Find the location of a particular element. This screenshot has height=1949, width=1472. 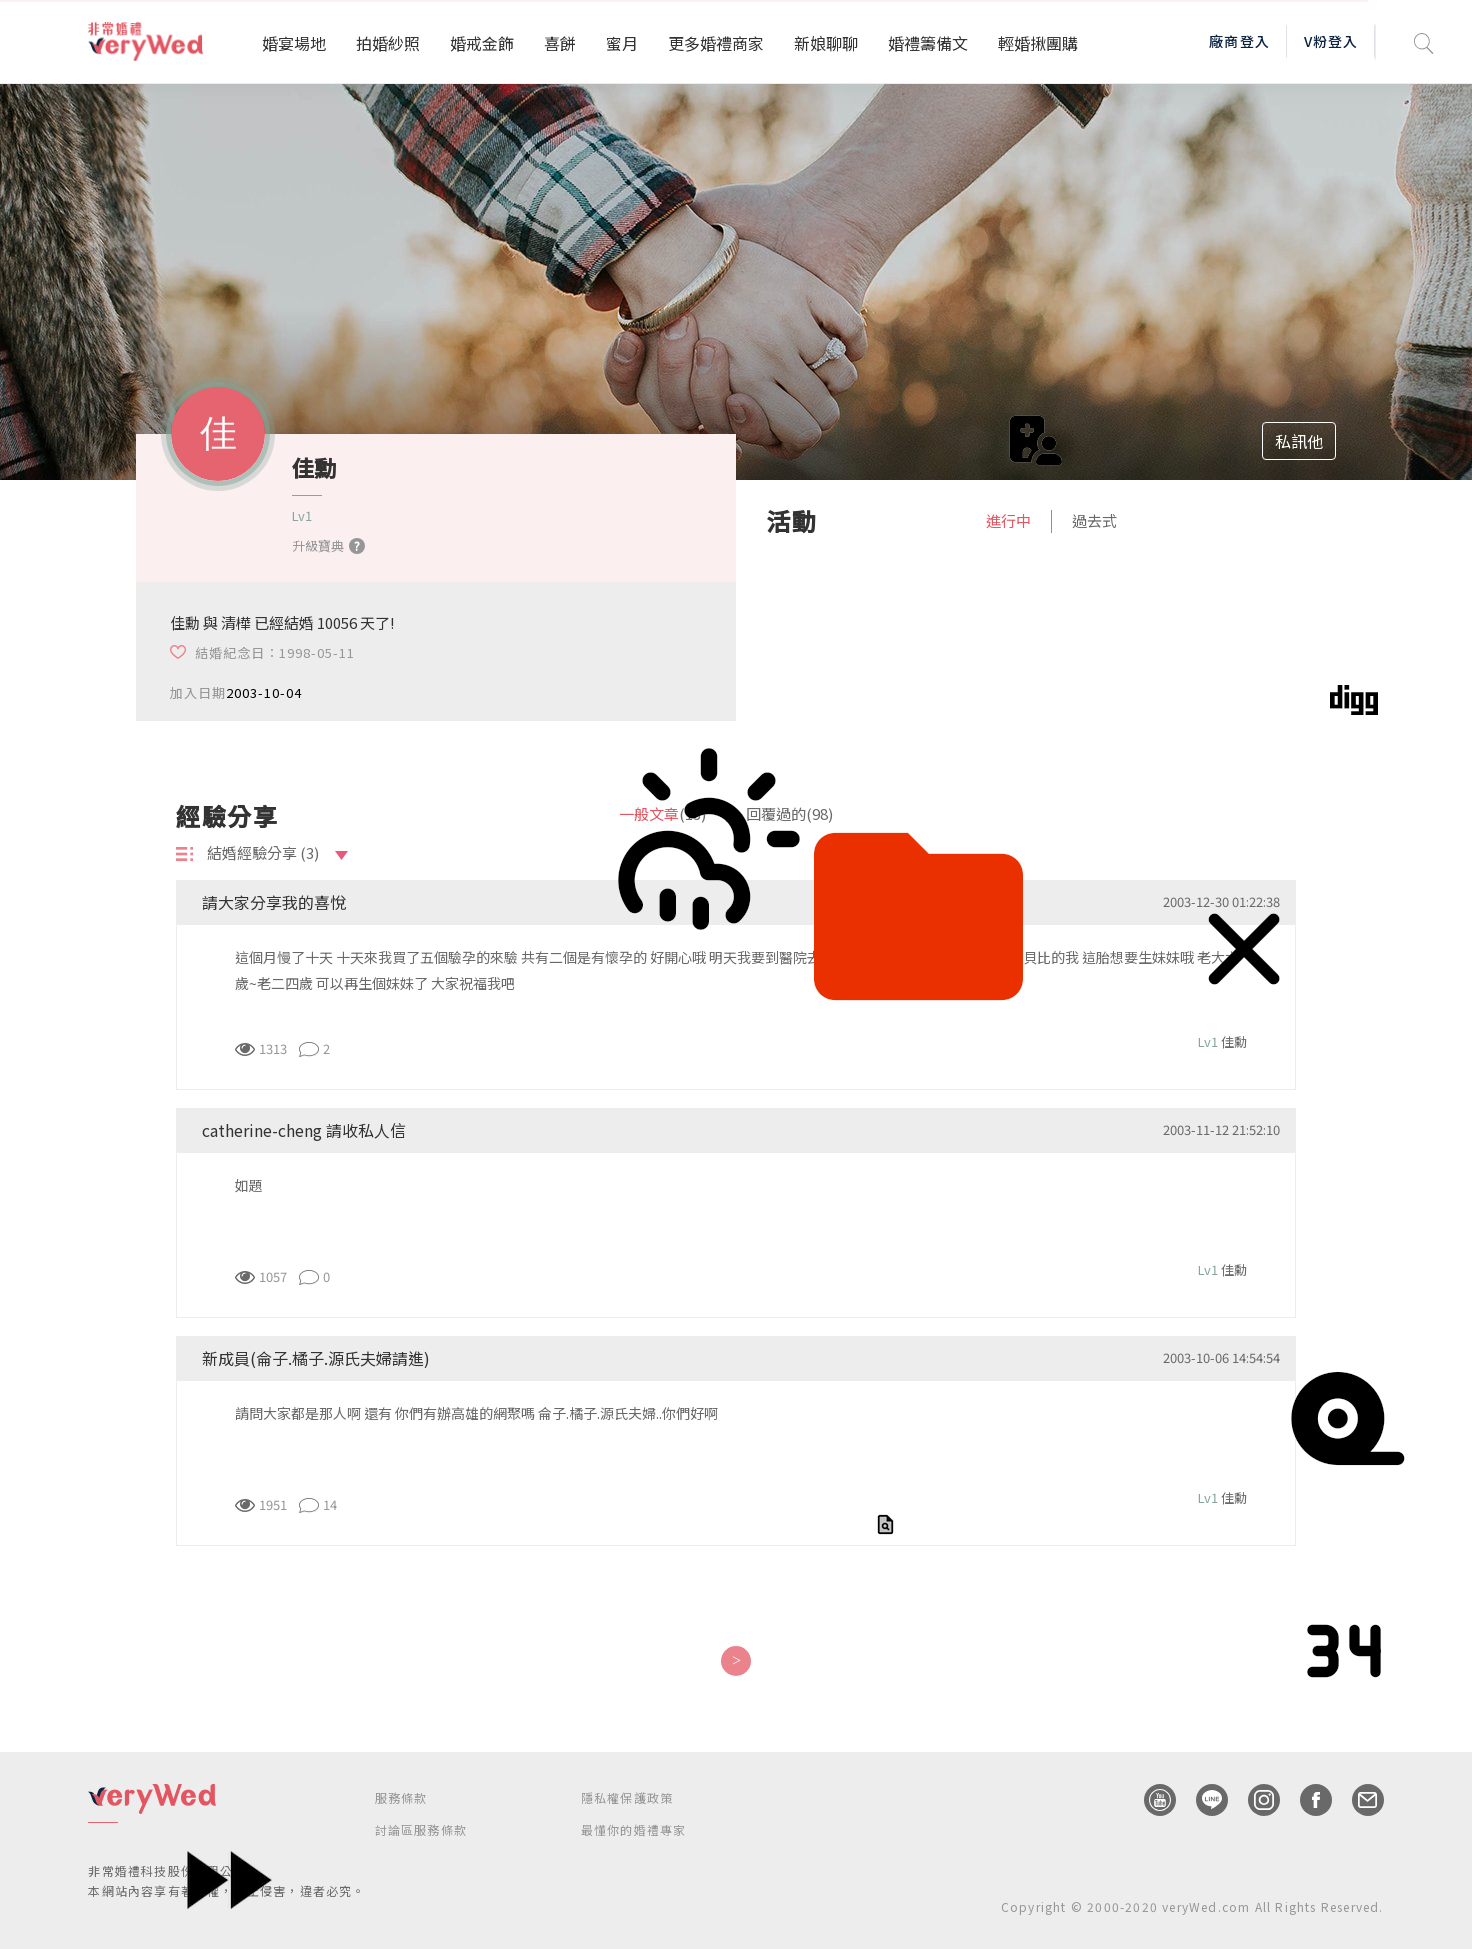

current weather conditions: partly cloudy with rain is located at coordinates (709, 839).